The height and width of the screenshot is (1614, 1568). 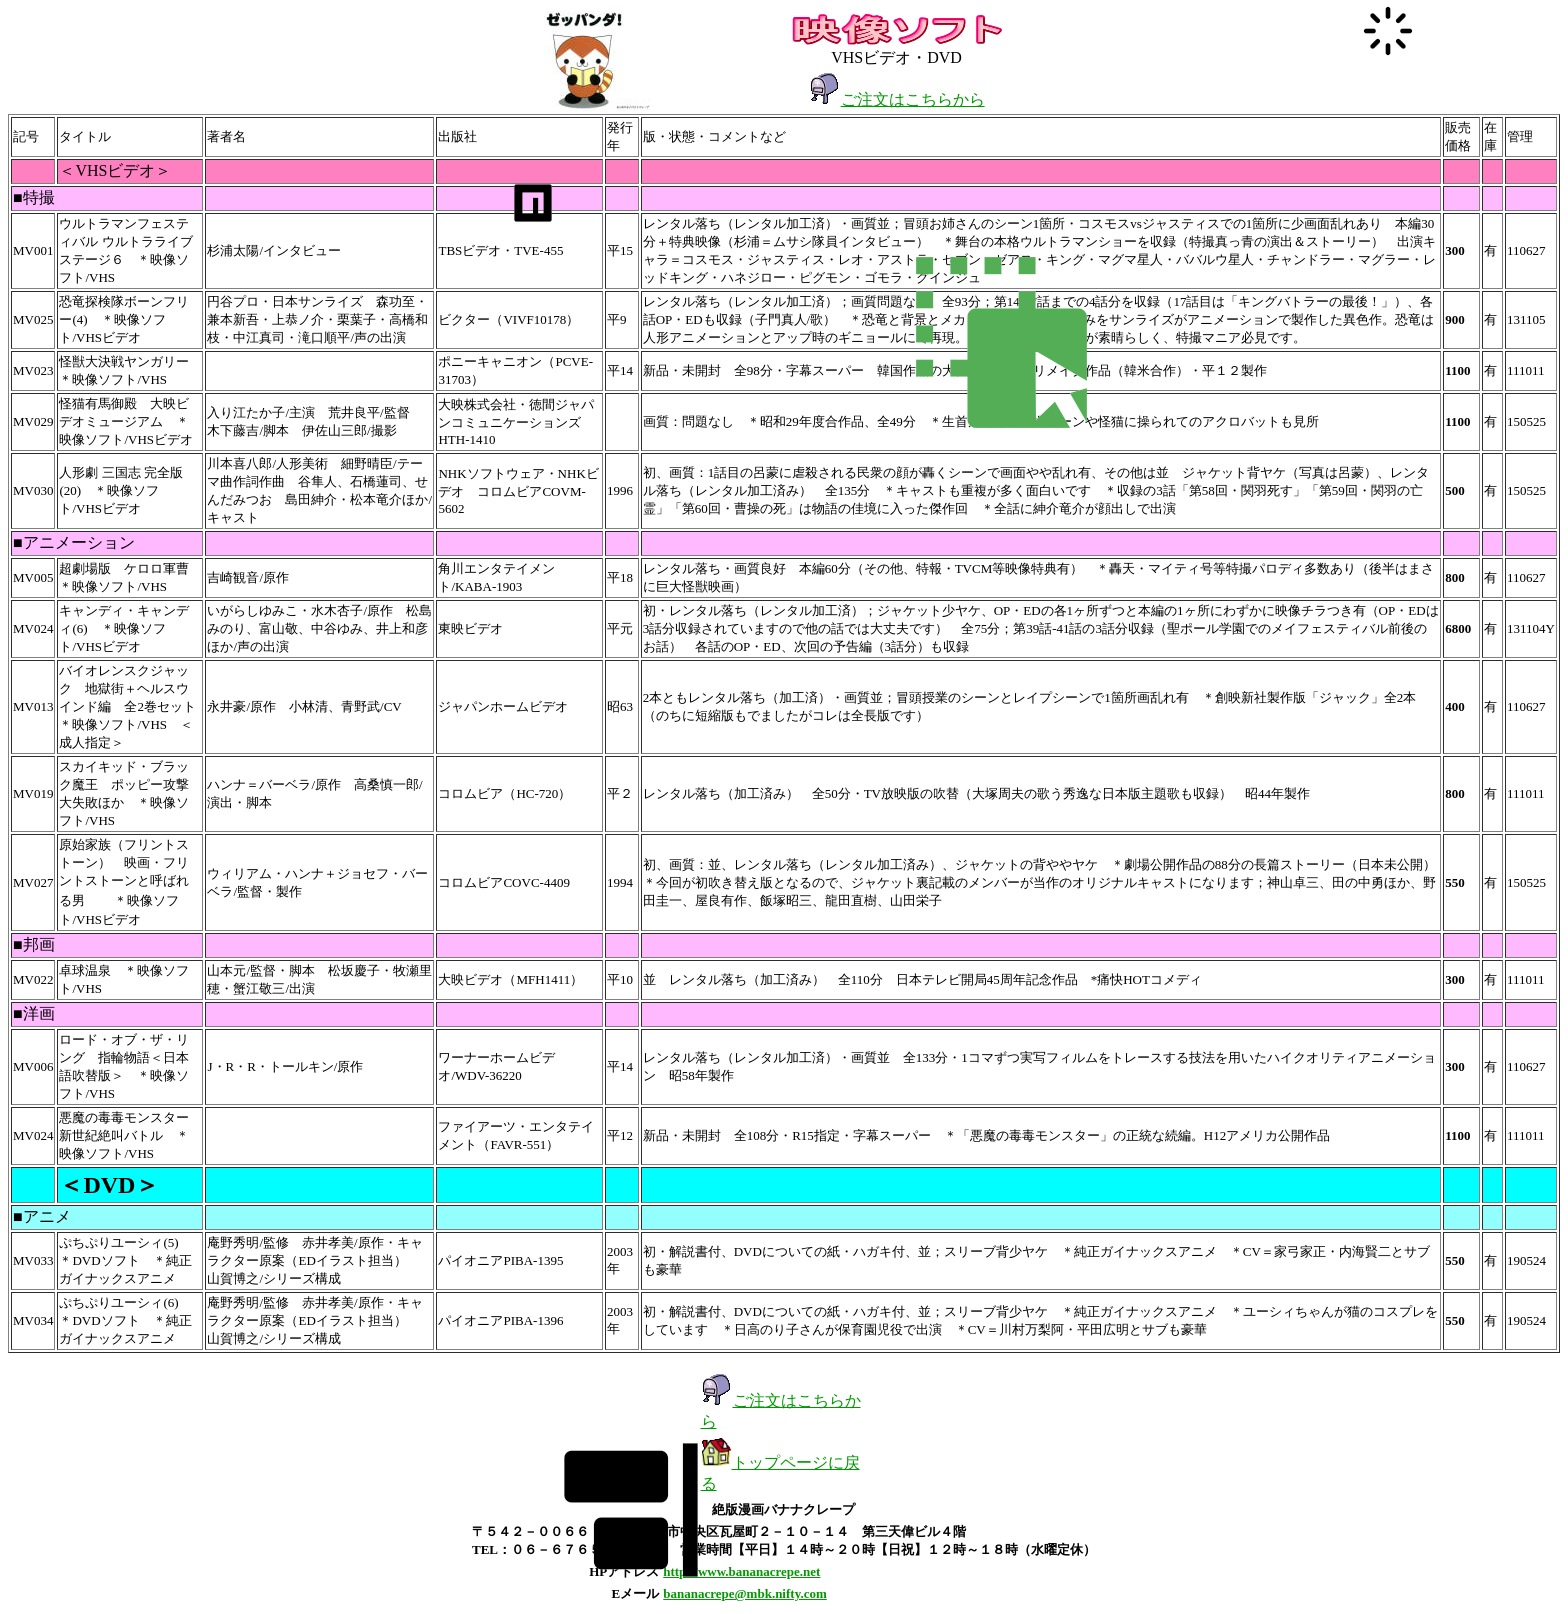 I want to click on align selected items to the right edge, so click(x=631, y=1510).